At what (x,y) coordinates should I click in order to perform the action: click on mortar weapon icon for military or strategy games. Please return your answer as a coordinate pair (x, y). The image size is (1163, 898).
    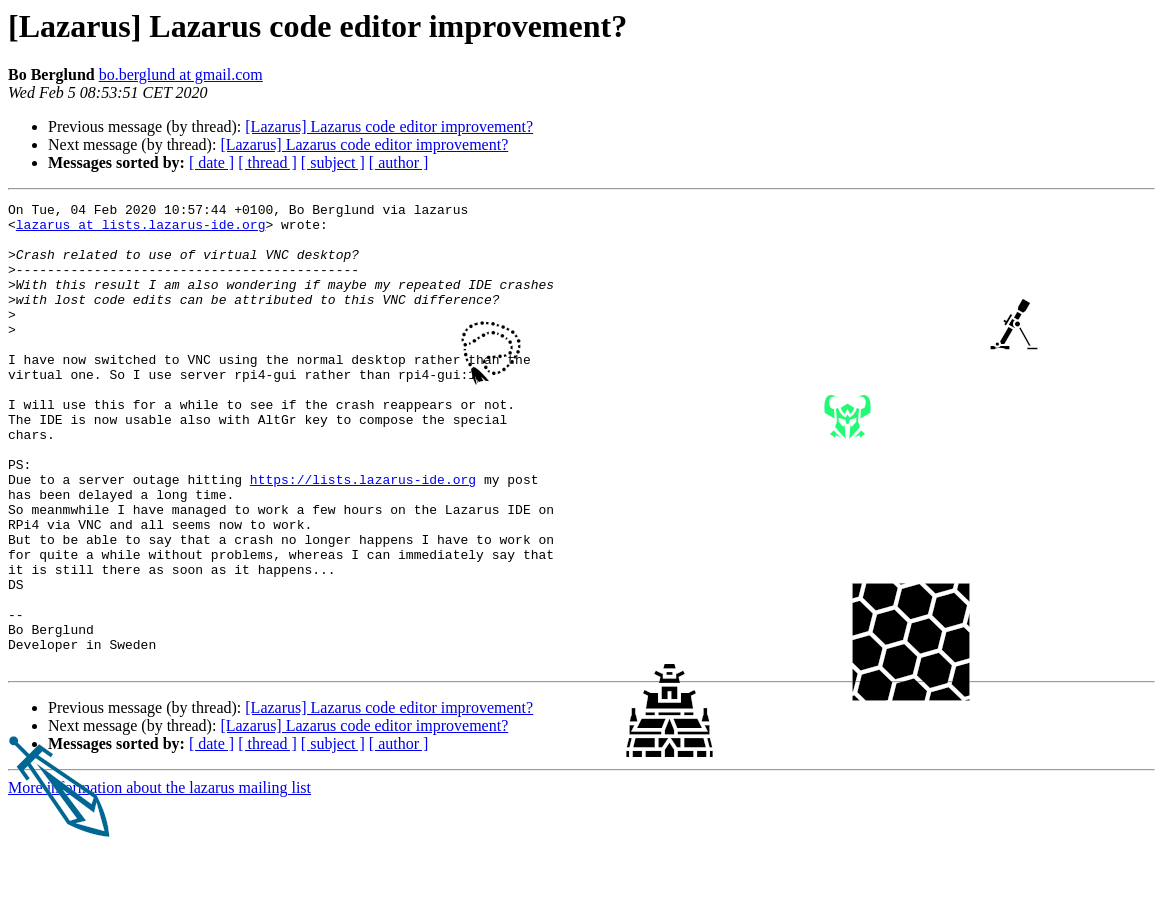
    Looking at the image, I should click on (1014, 324).